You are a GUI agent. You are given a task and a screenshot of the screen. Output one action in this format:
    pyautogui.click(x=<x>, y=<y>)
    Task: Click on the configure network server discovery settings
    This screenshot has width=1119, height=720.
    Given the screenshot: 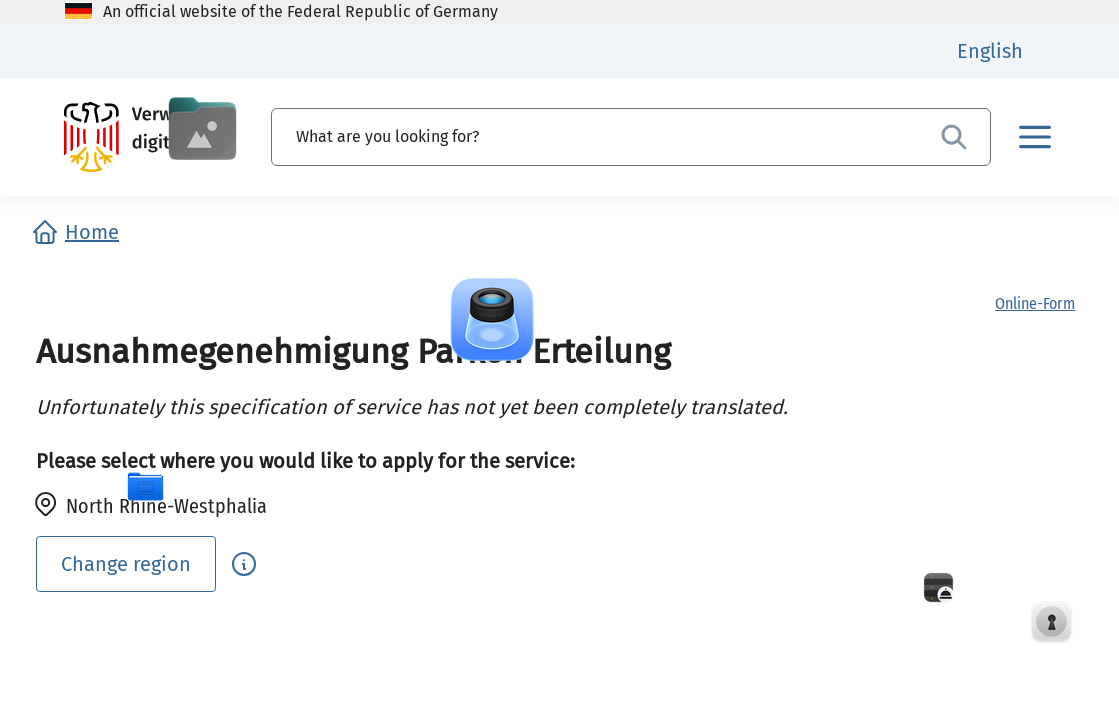 What is the action you would take?
    pyautogui.click(x=938, y=587)
    